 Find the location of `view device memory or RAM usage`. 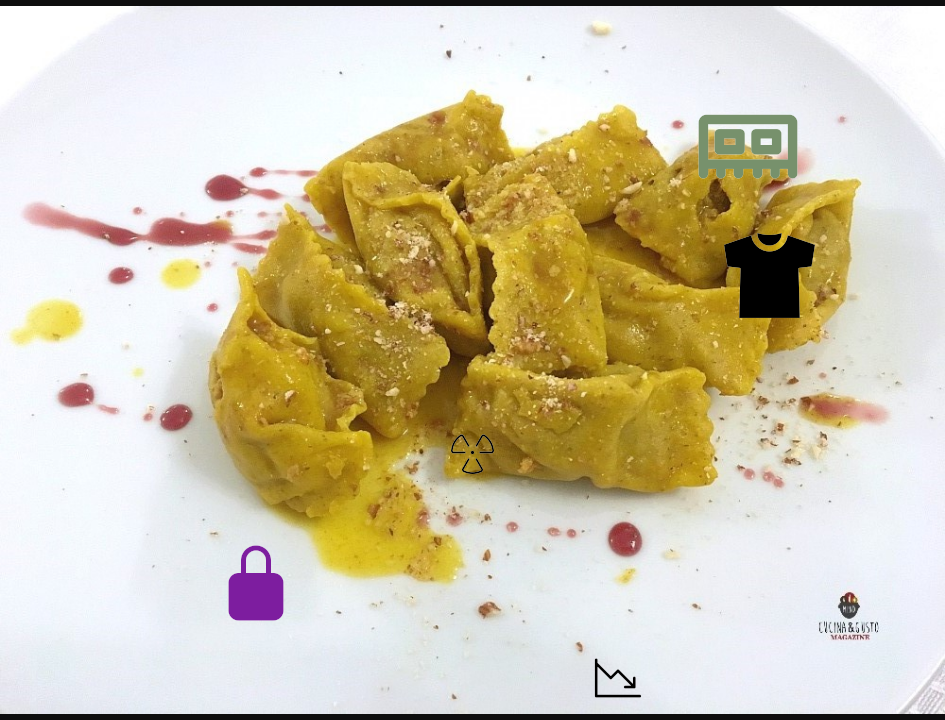

view device memory or RAM usage is located at coordinates (748, 145).